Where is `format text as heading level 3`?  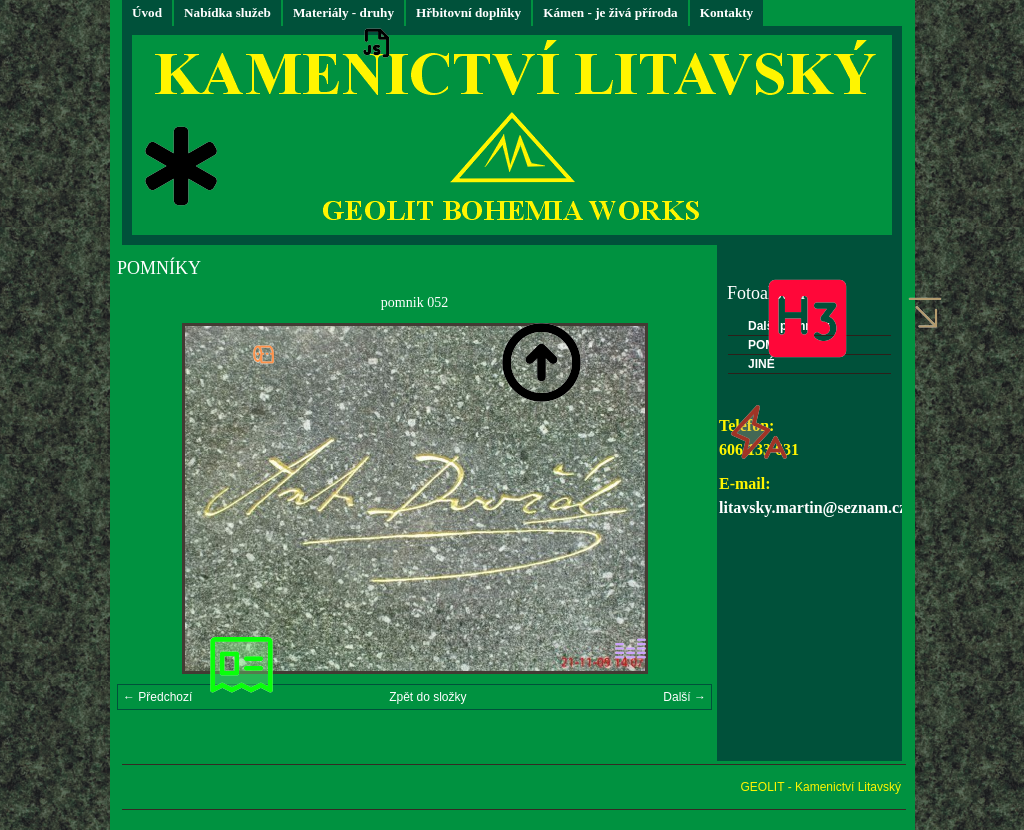 format text as heading level 3 is located at coordinates (807, 318).